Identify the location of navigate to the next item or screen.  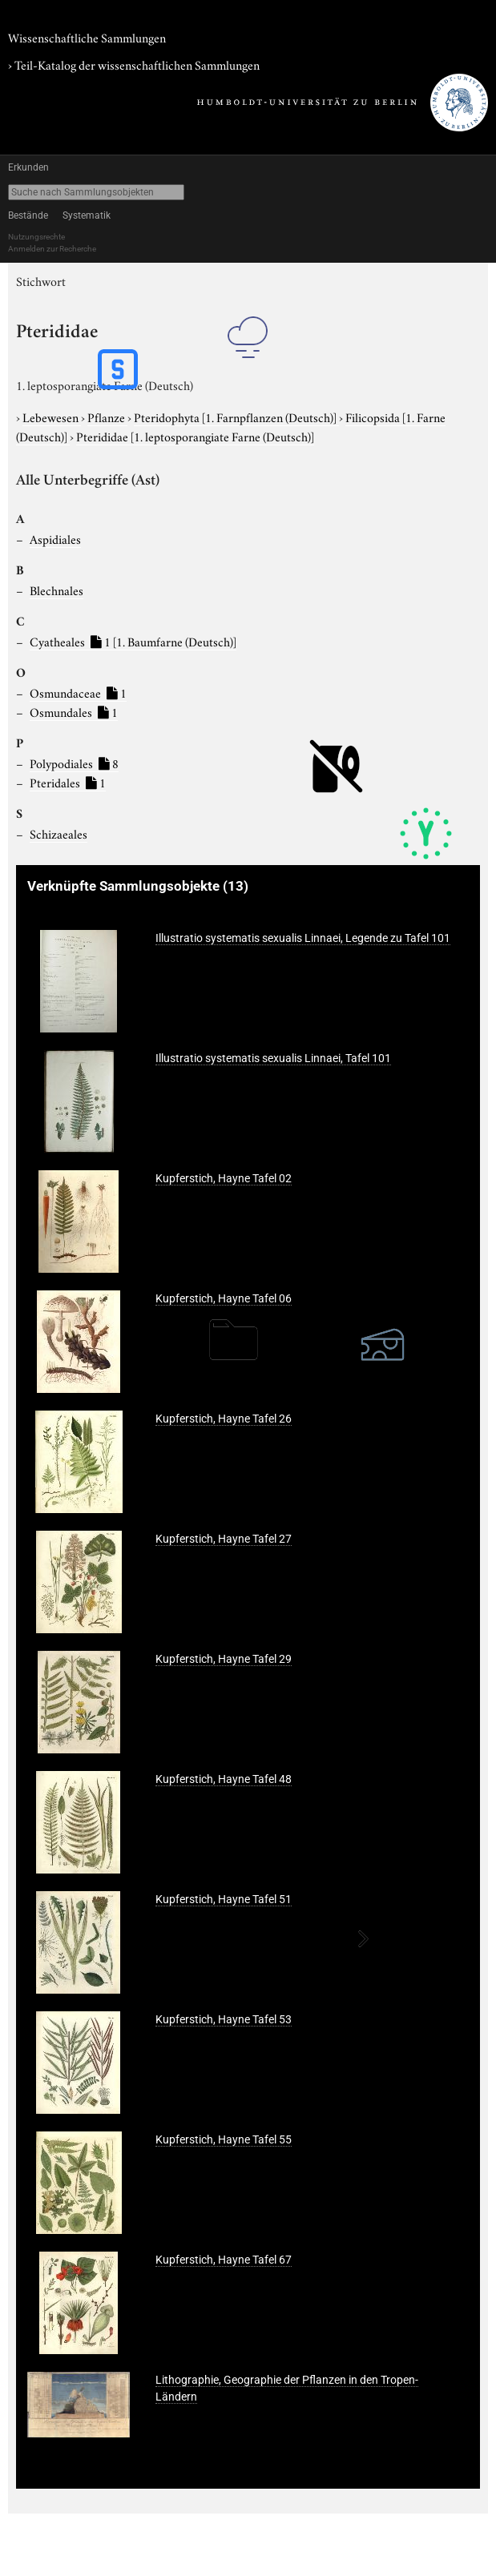
(363, 1938).